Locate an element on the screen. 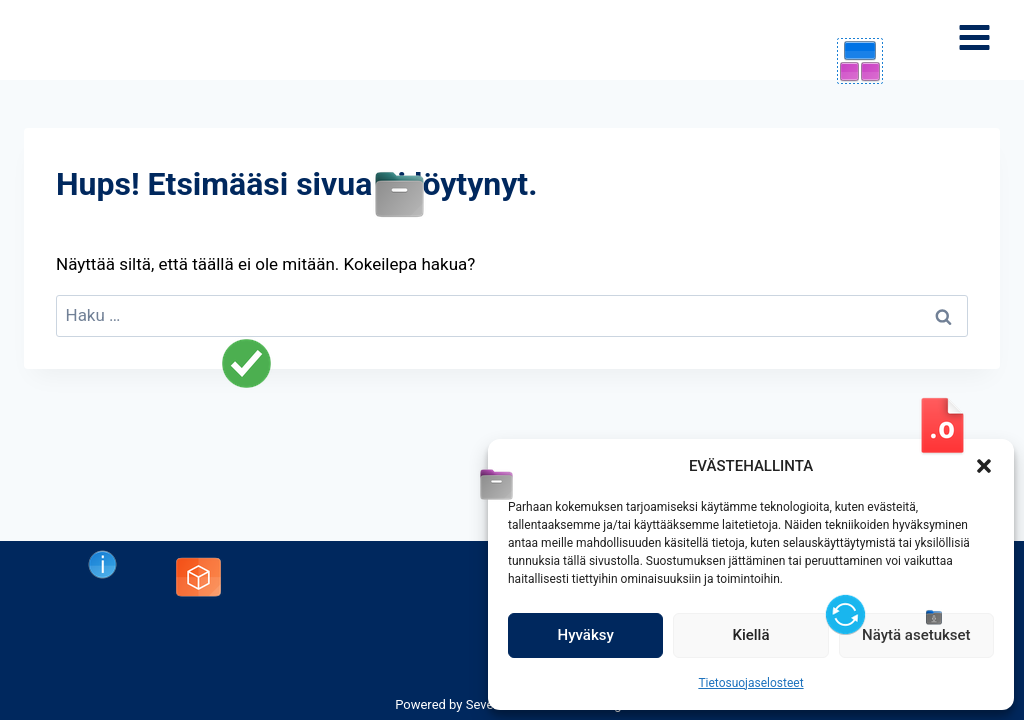 The width and height of the screenshot is (1024, 720). open the file manager application is located at coordinates (399, 194).